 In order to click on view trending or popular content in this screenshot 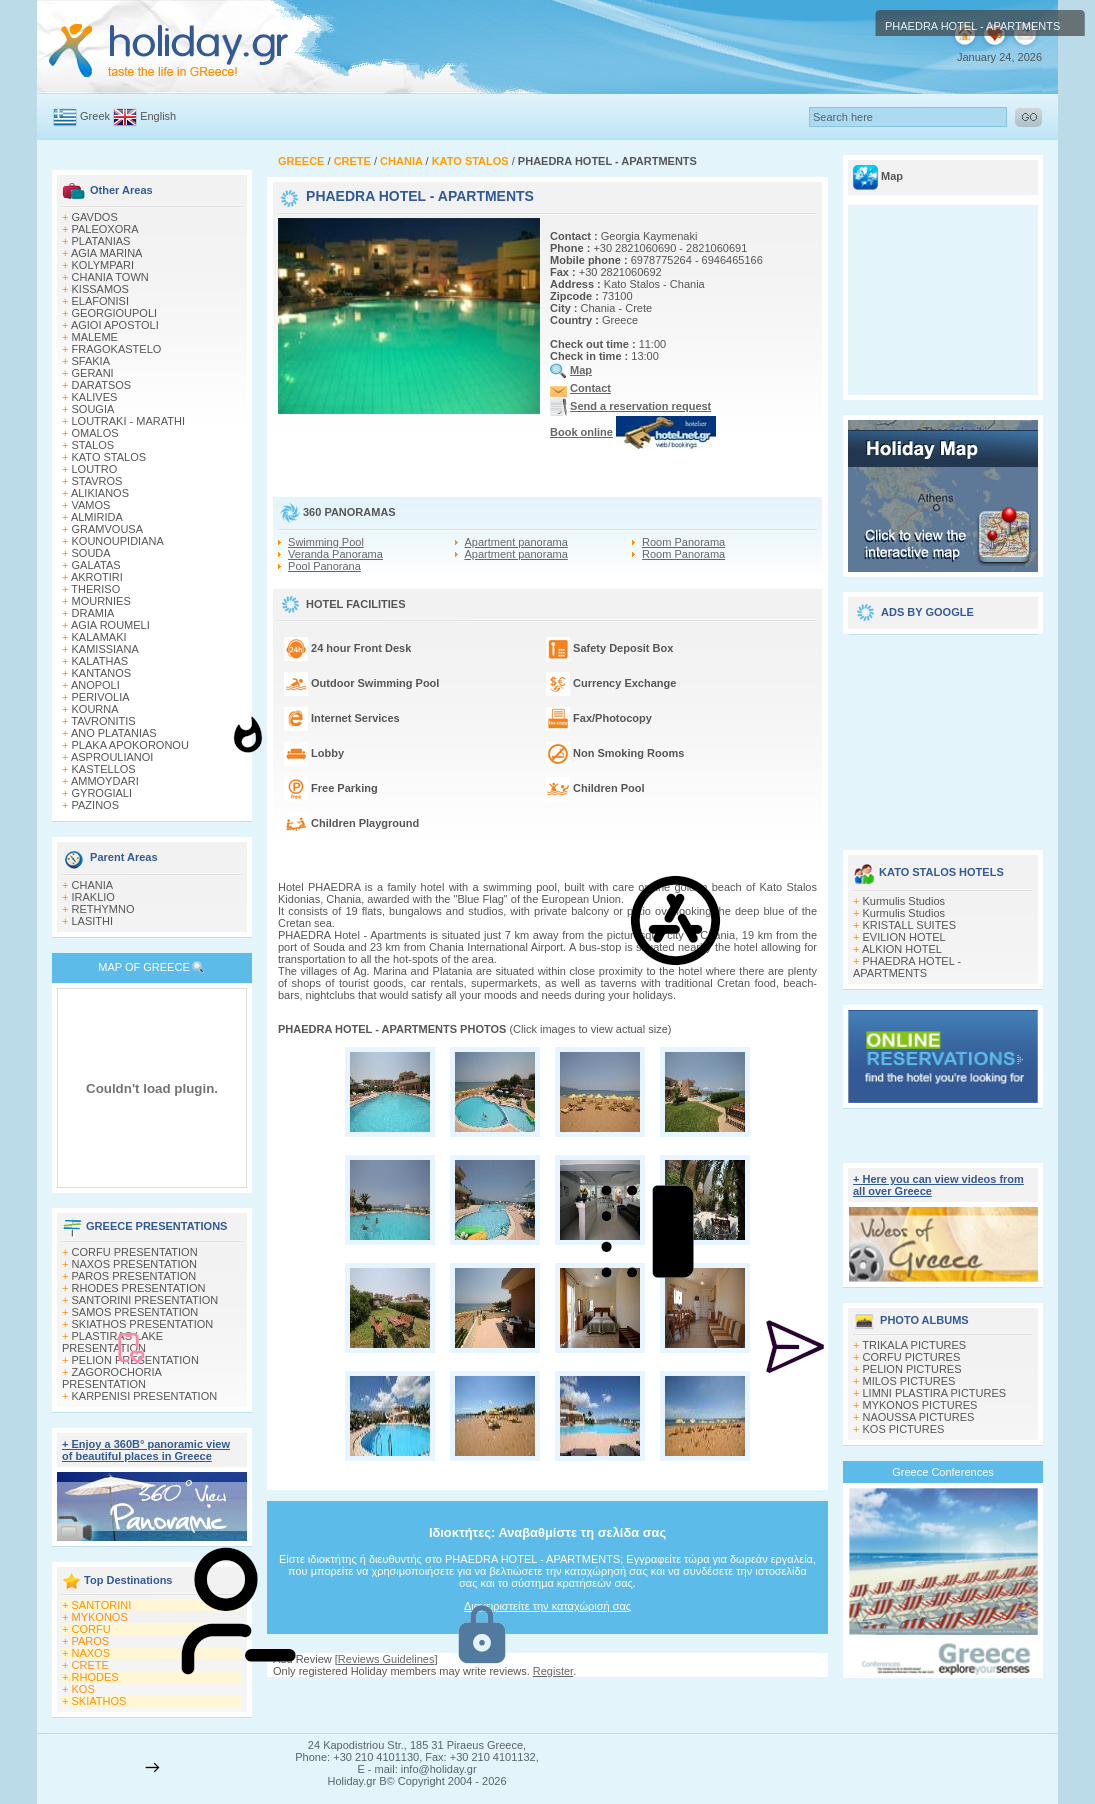, I will do `click(248, 735)`.